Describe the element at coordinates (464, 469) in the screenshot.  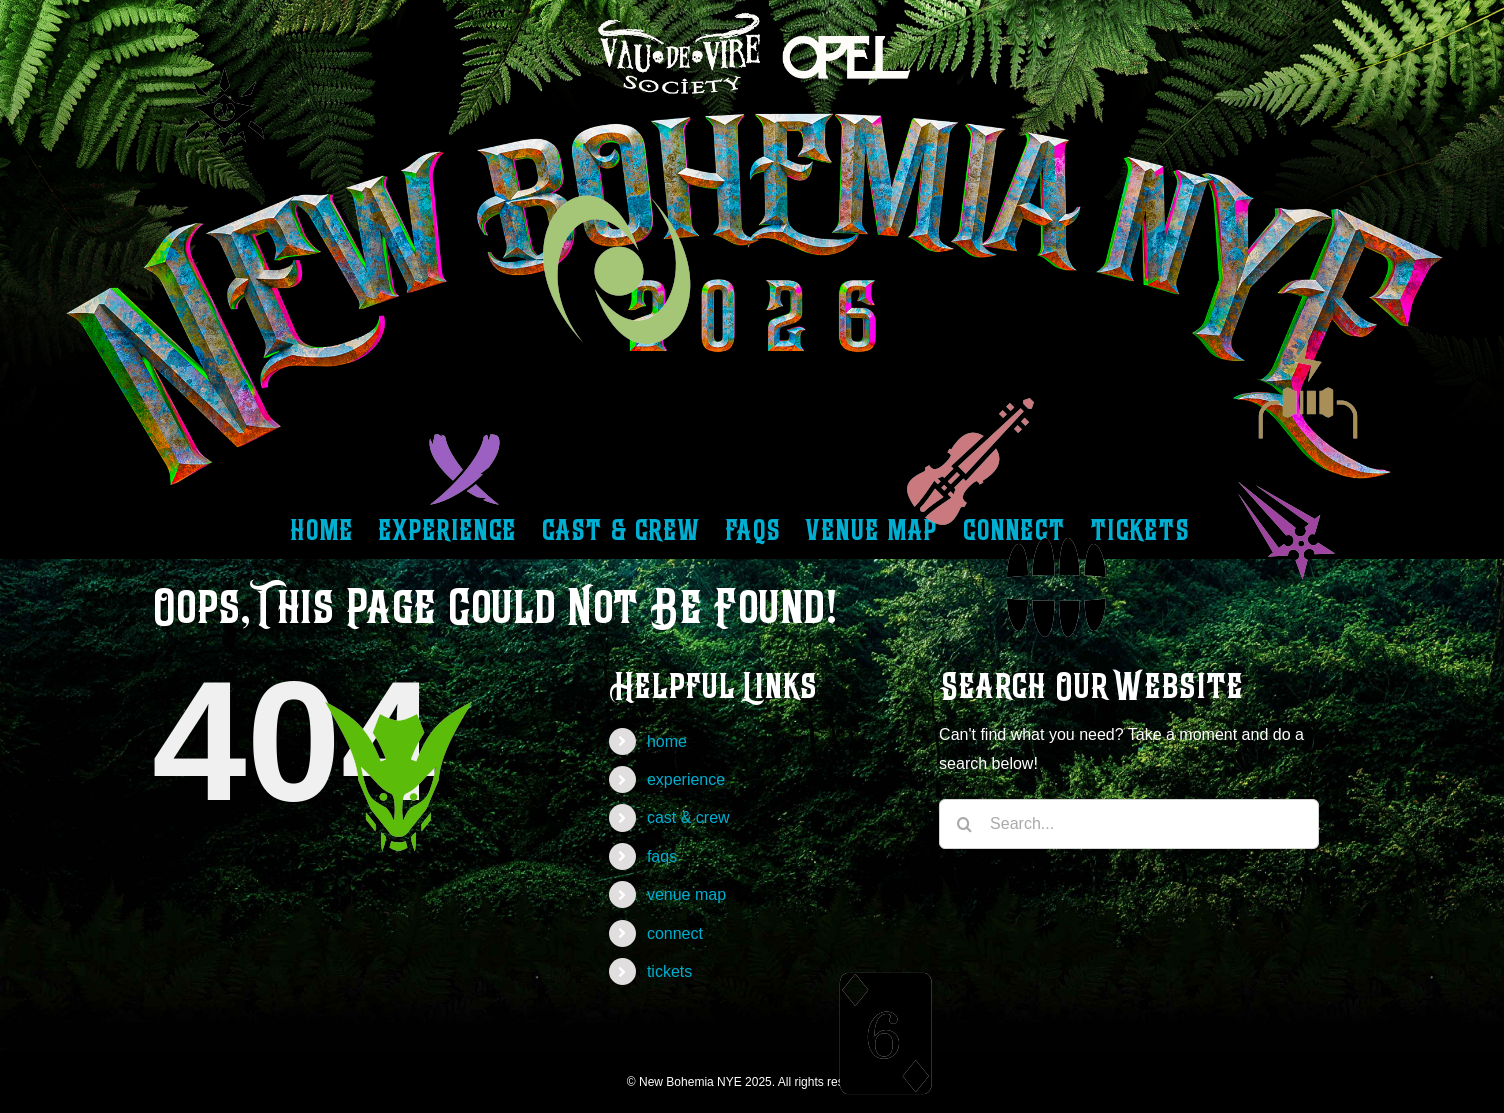
I see `ivory tusks item or resource in a game` at that location.